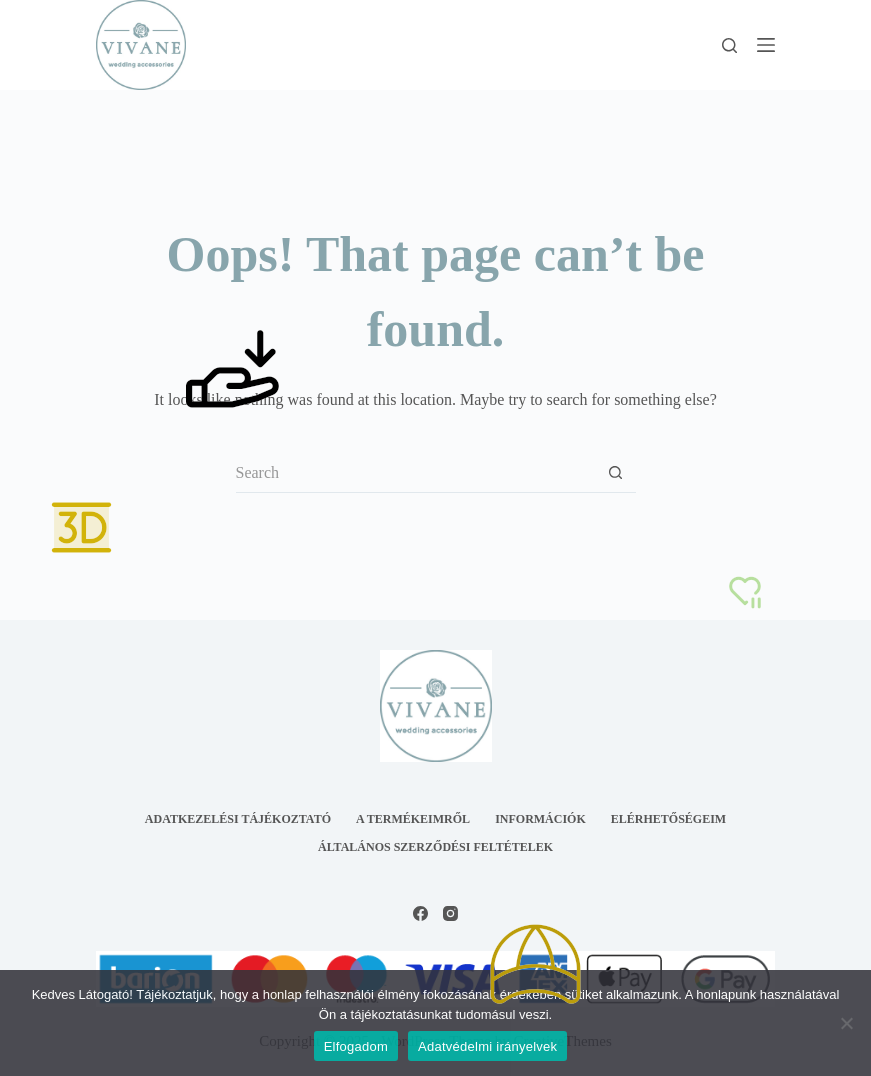 The height and width of the screenshot is (1076, 871). I want to click on pause health monitoring or tracking, so click(745, 591).